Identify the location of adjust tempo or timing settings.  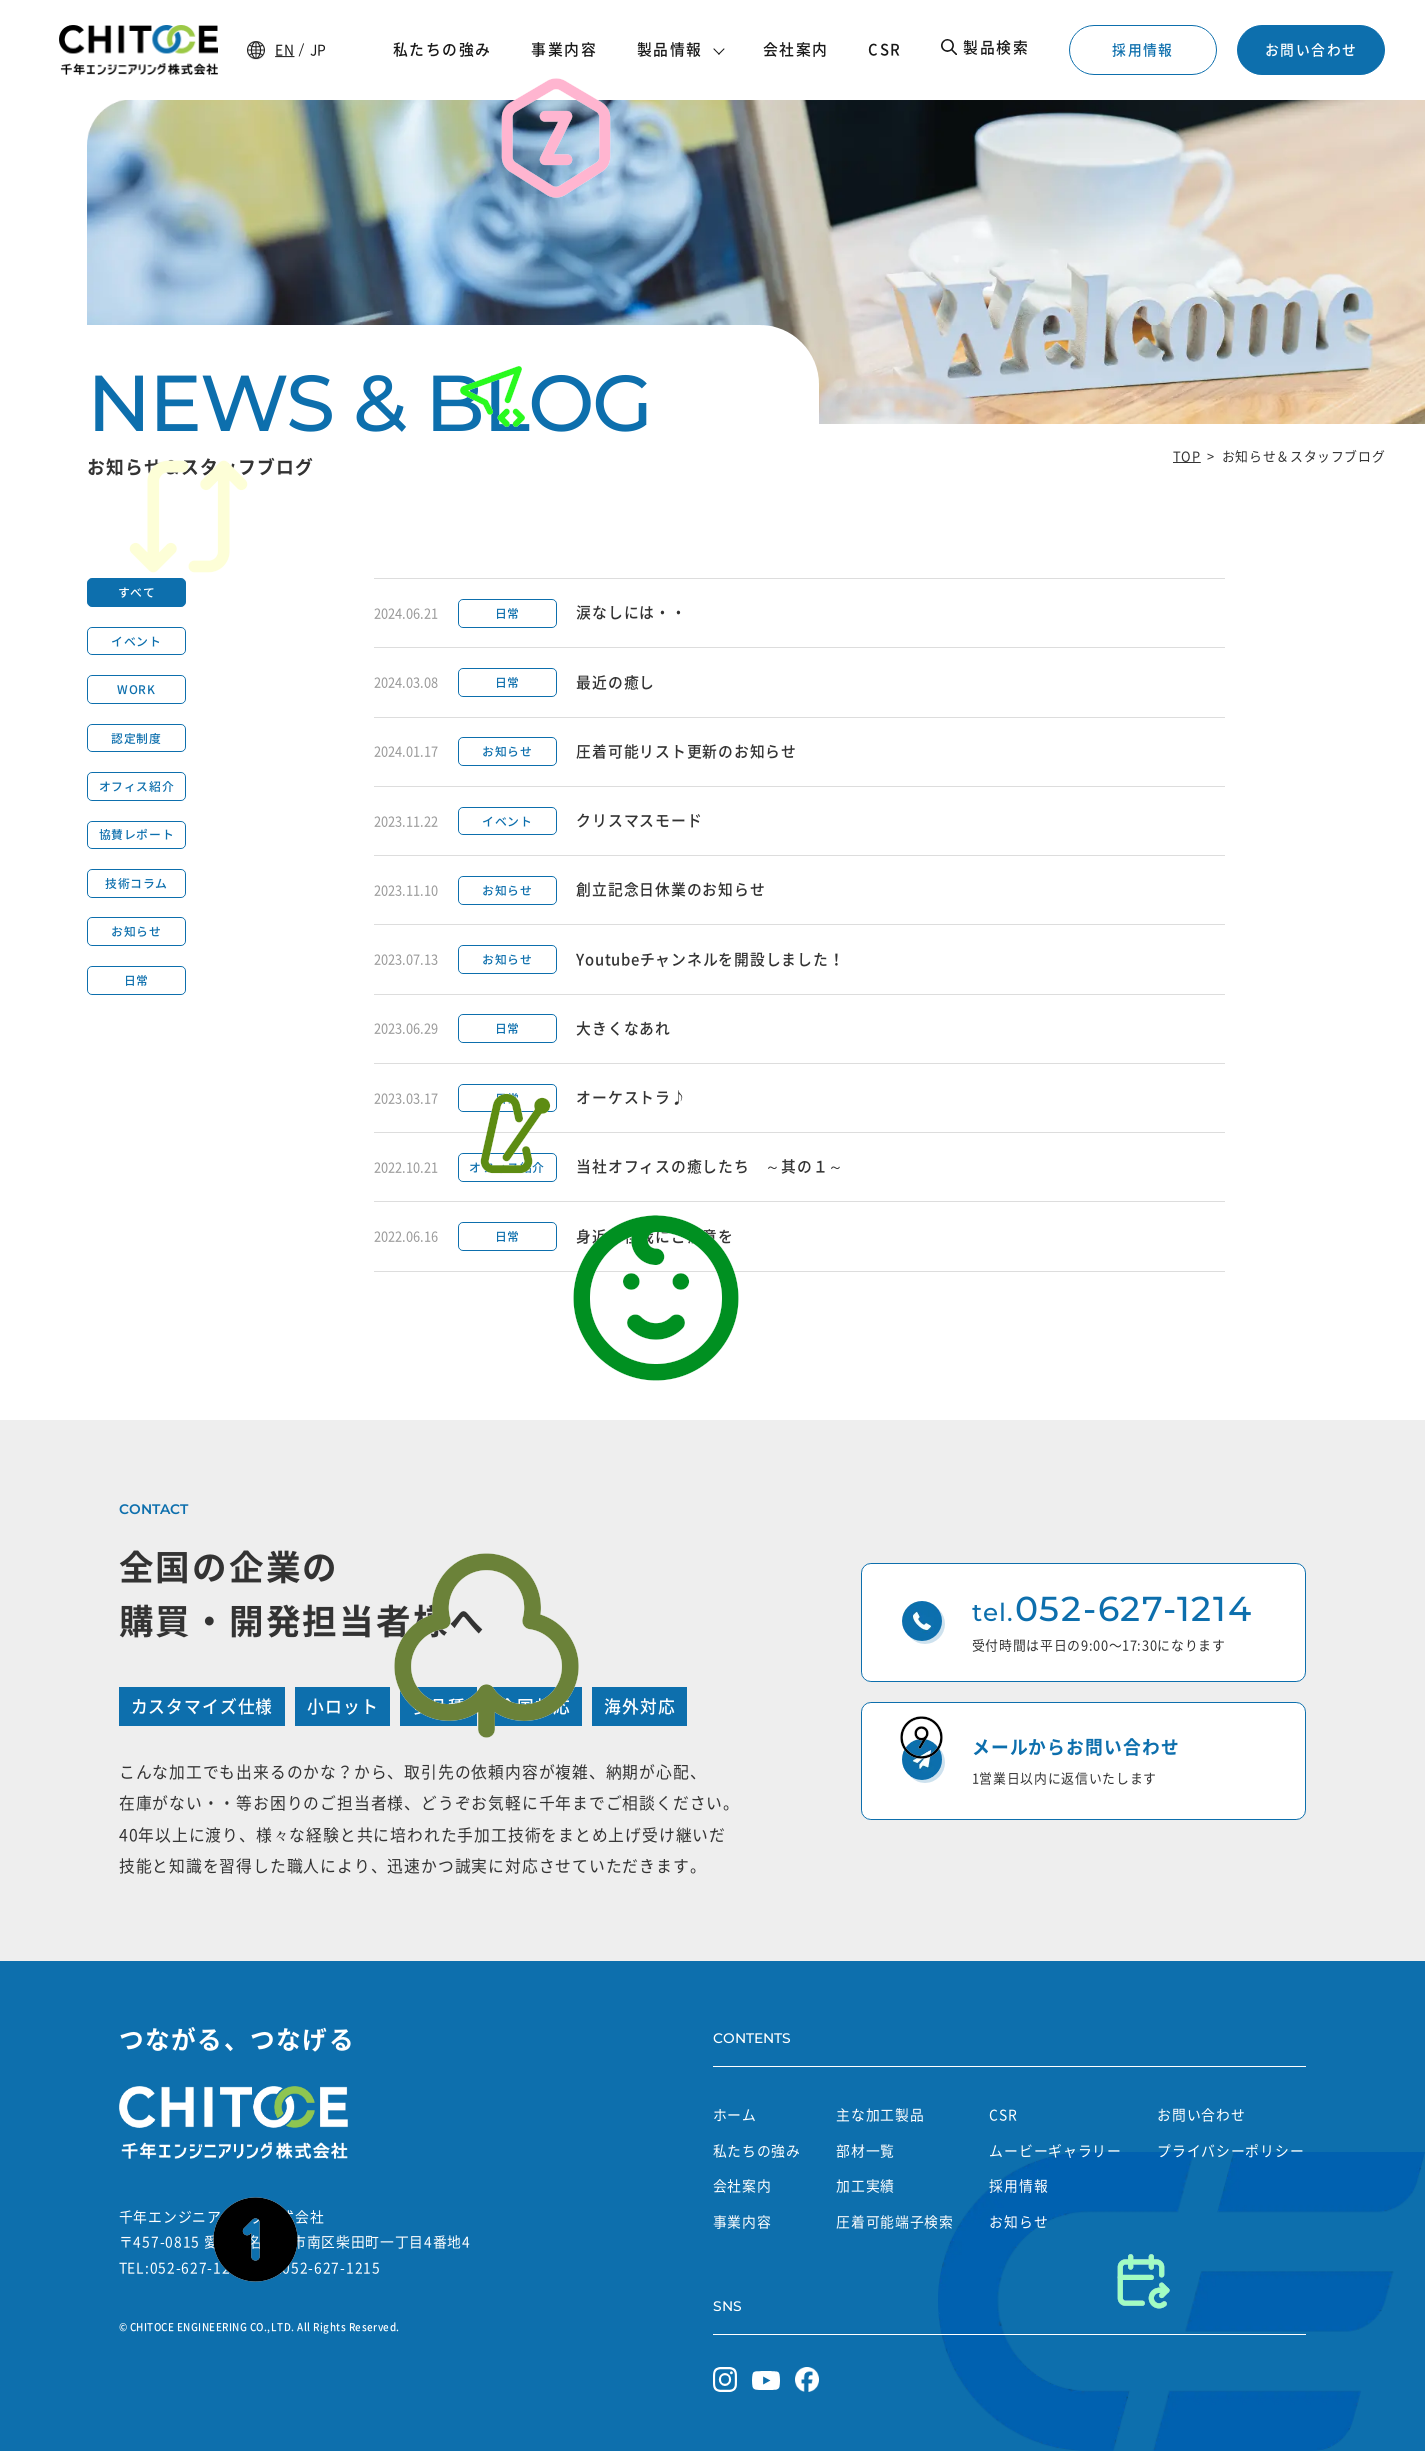
(510, 1133).